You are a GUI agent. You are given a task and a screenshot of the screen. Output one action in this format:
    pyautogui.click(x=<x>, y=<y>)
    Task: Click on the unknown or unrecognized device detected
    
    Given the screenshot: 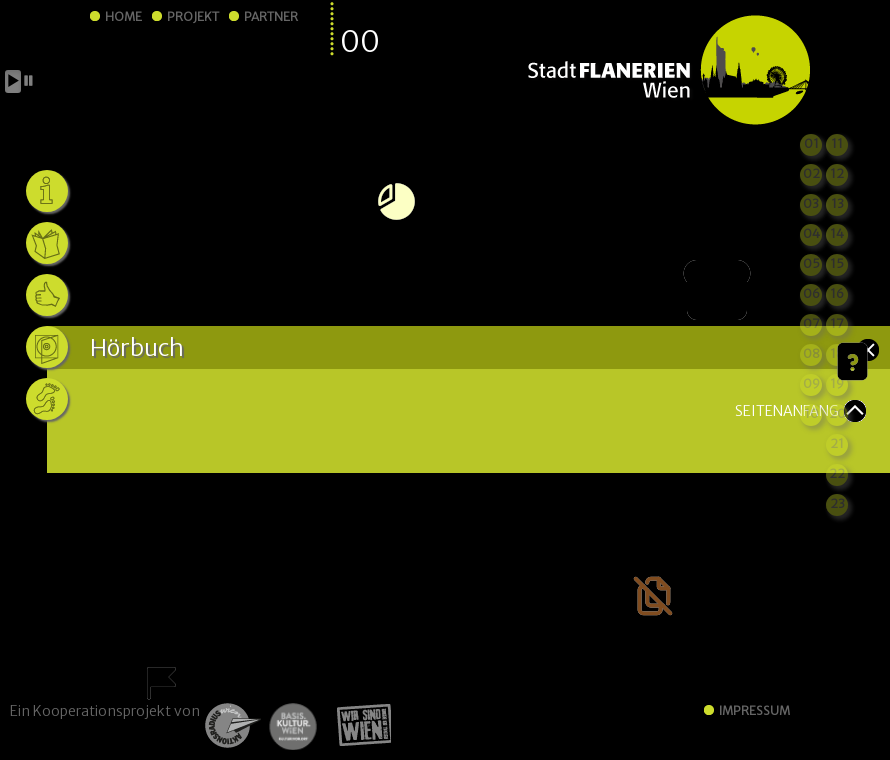 What is the action you would take?
    pyautogui.click(x=852, y=361)
    